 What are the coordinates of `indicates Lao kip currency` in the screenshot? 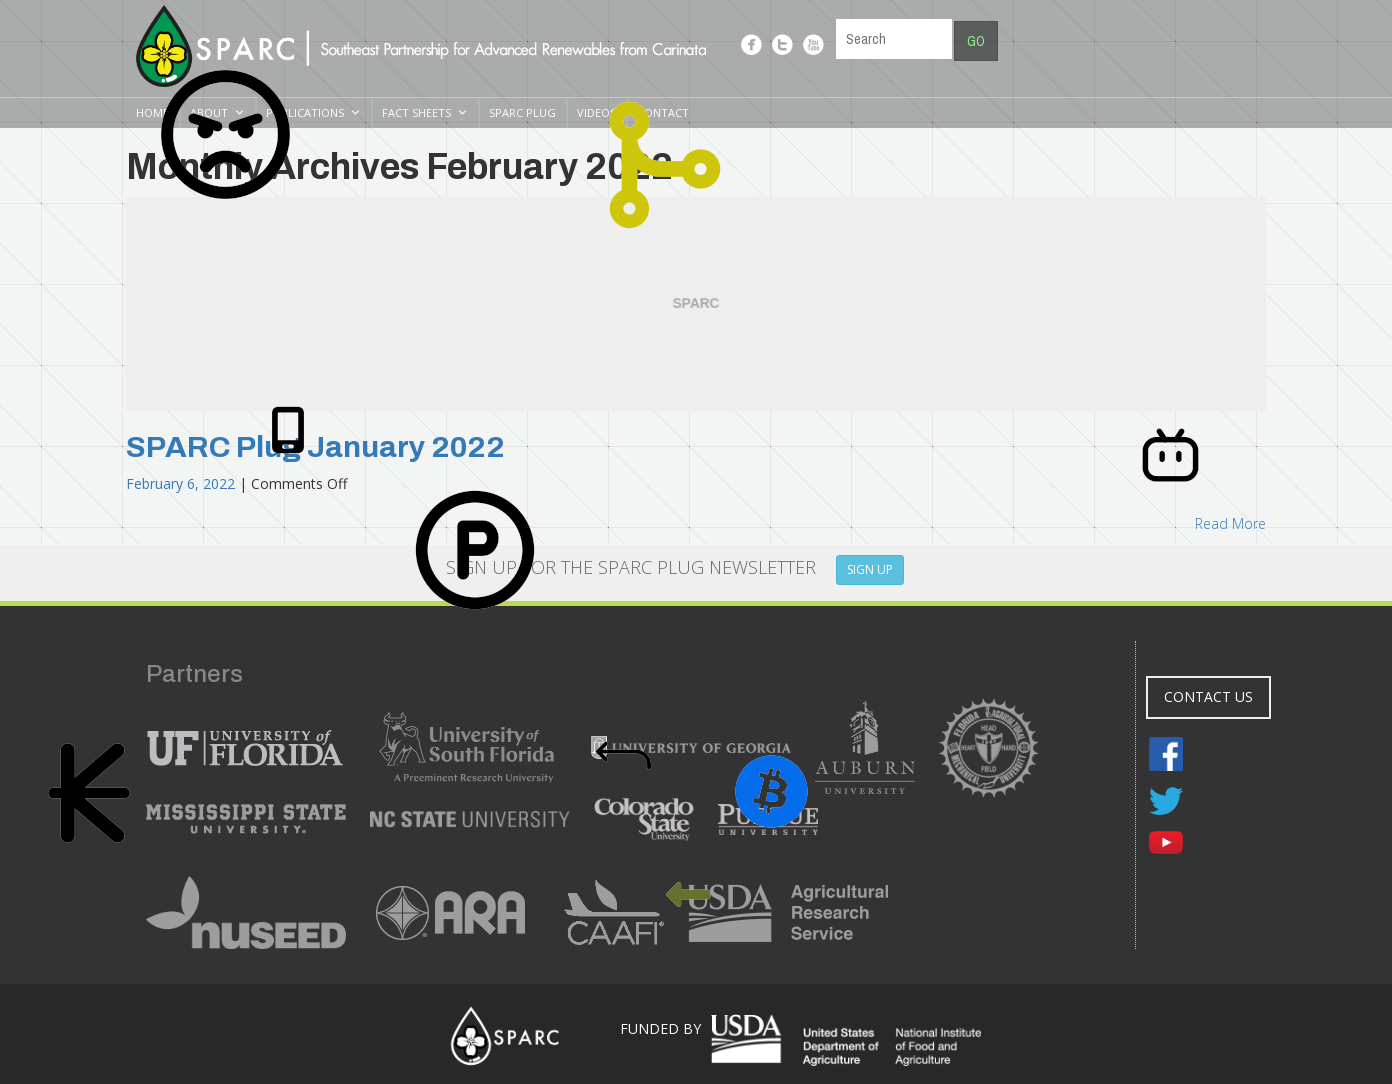 It's located at (89, 793).